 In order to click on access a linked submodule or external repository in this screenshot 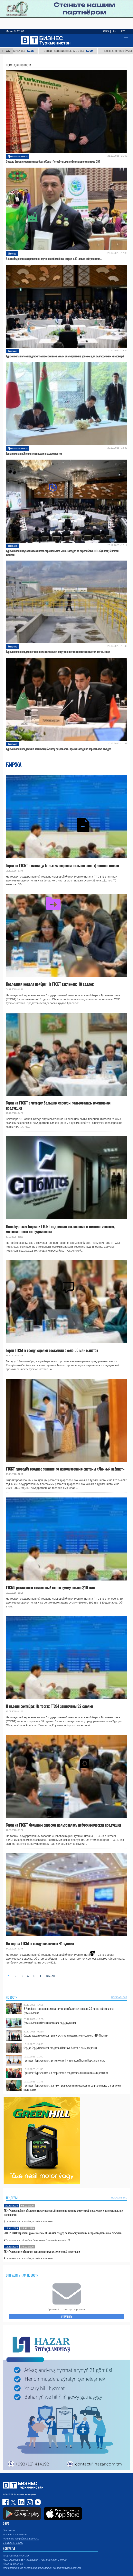, I will do `click(53, 903)`.